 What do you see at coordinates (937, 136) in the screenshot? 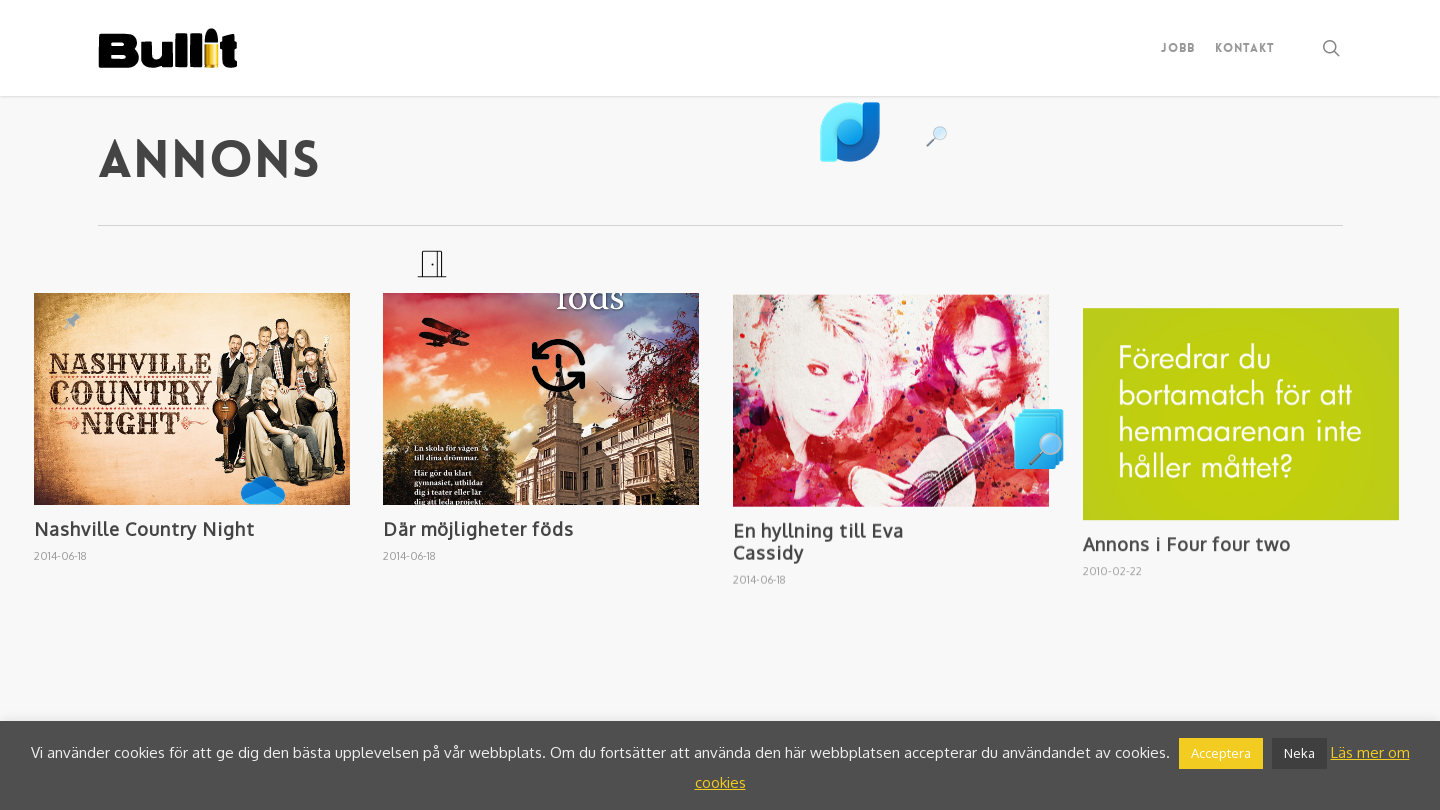
I see `search for content or files` at bounding box center [937, 136].